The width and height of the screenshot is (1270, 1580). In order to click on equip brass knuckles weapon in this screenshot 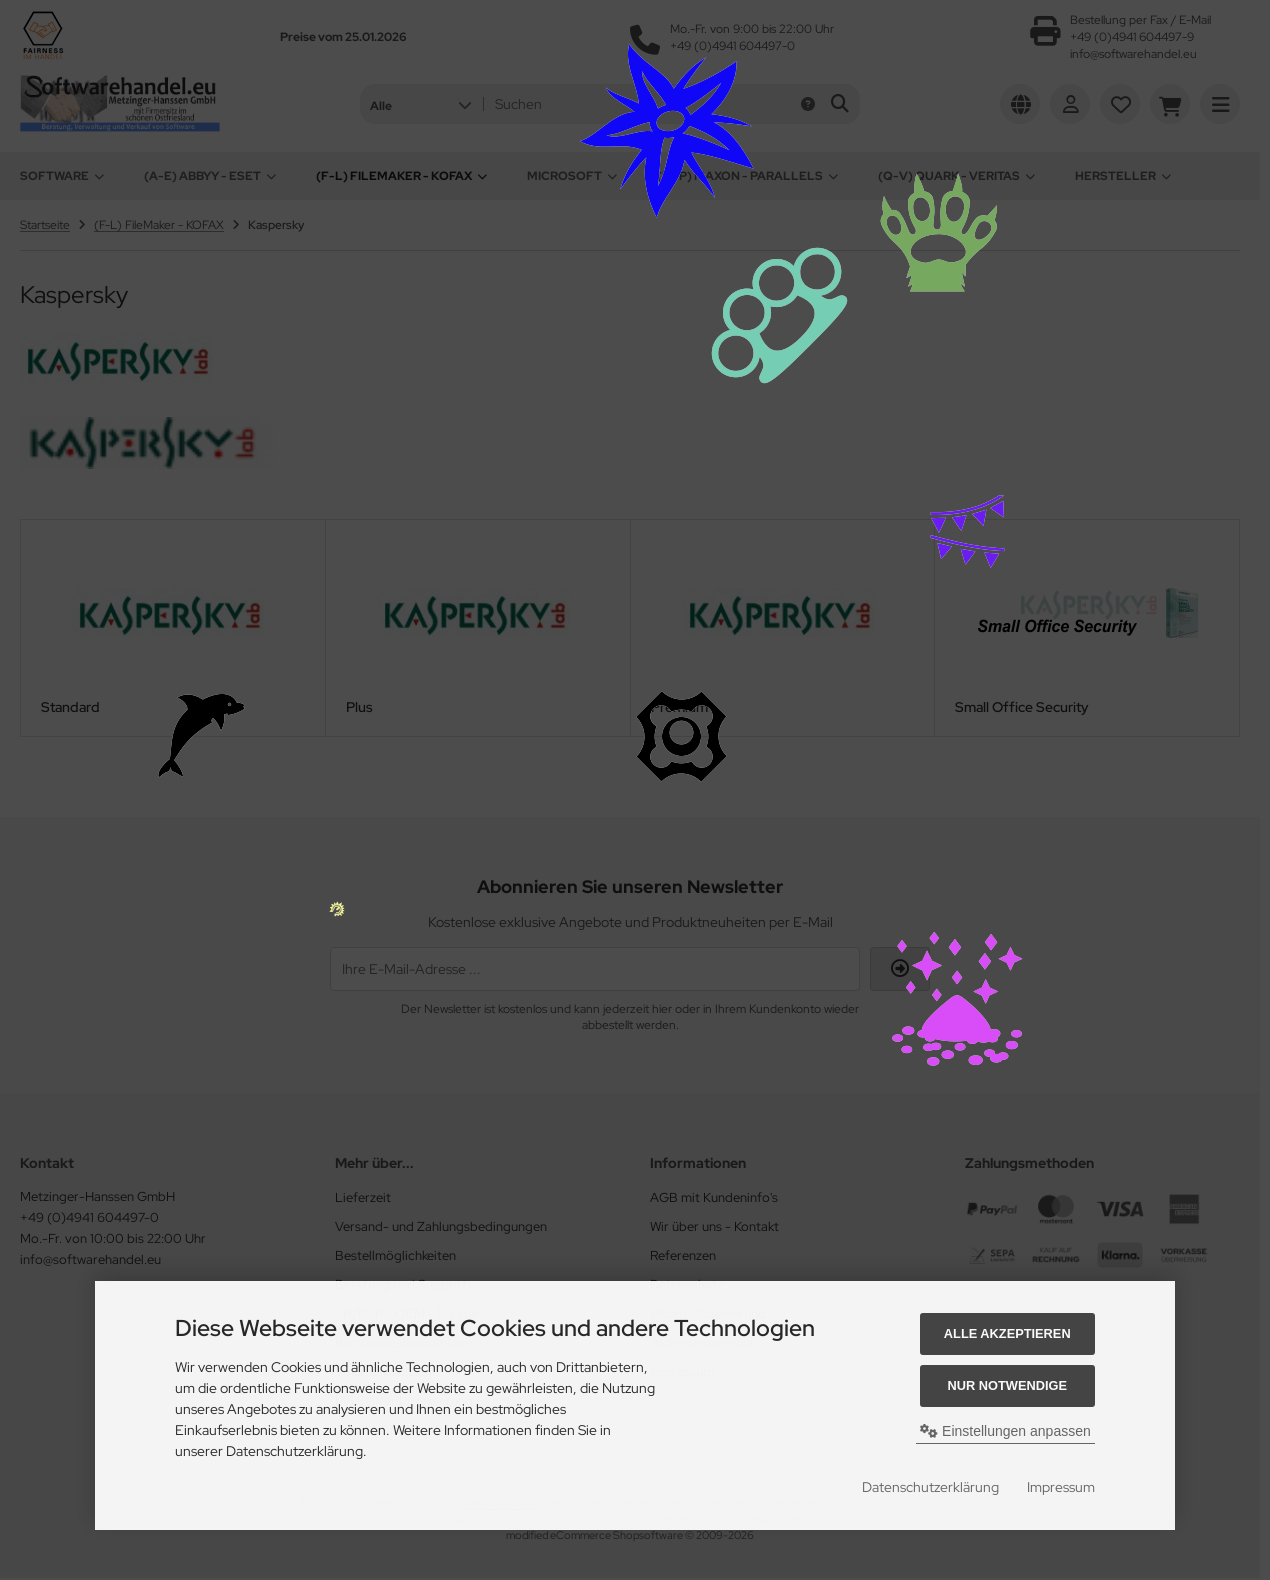, I will do `click(779, 315)`.